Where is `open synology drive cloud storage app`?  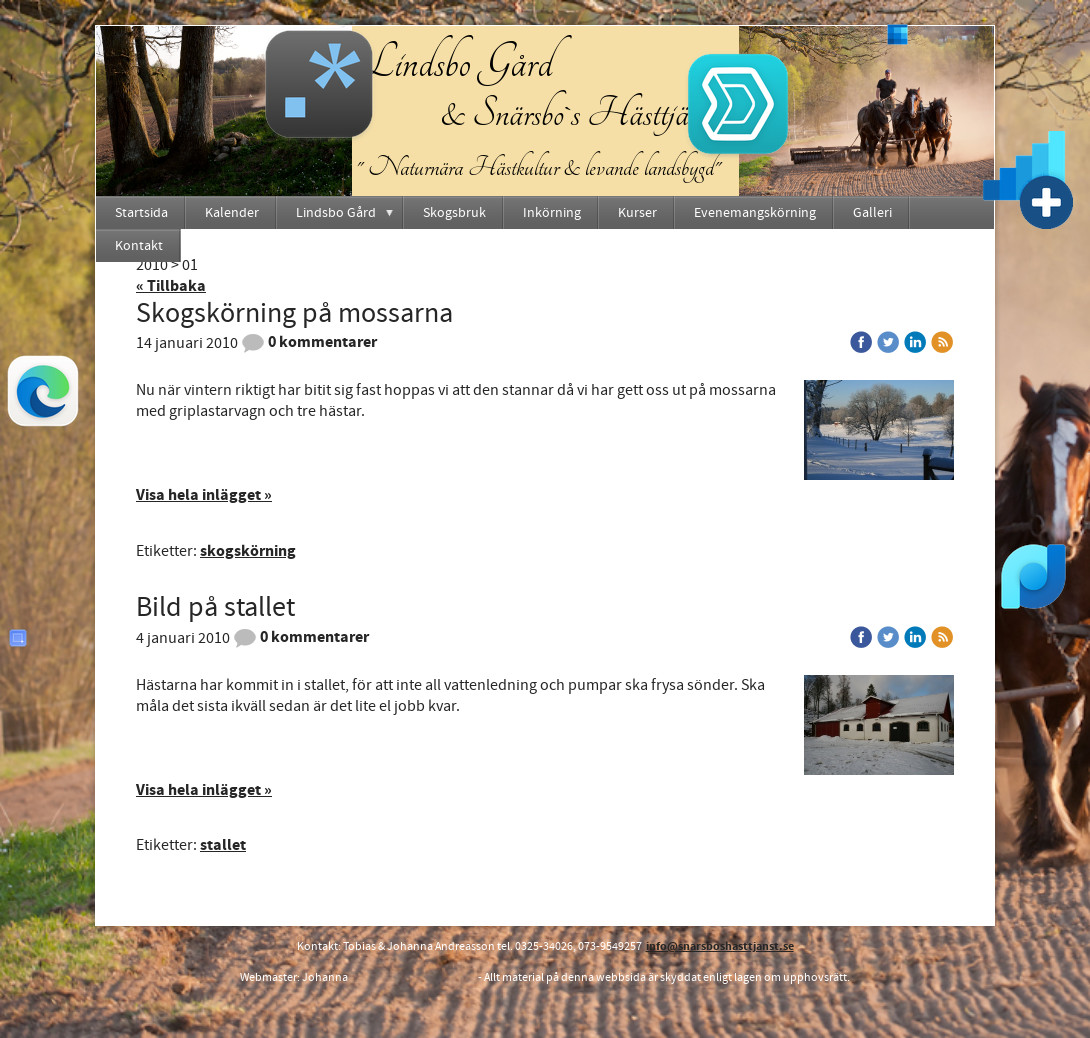
open synology drive cloud storage app is located at coordinates (738, 104).